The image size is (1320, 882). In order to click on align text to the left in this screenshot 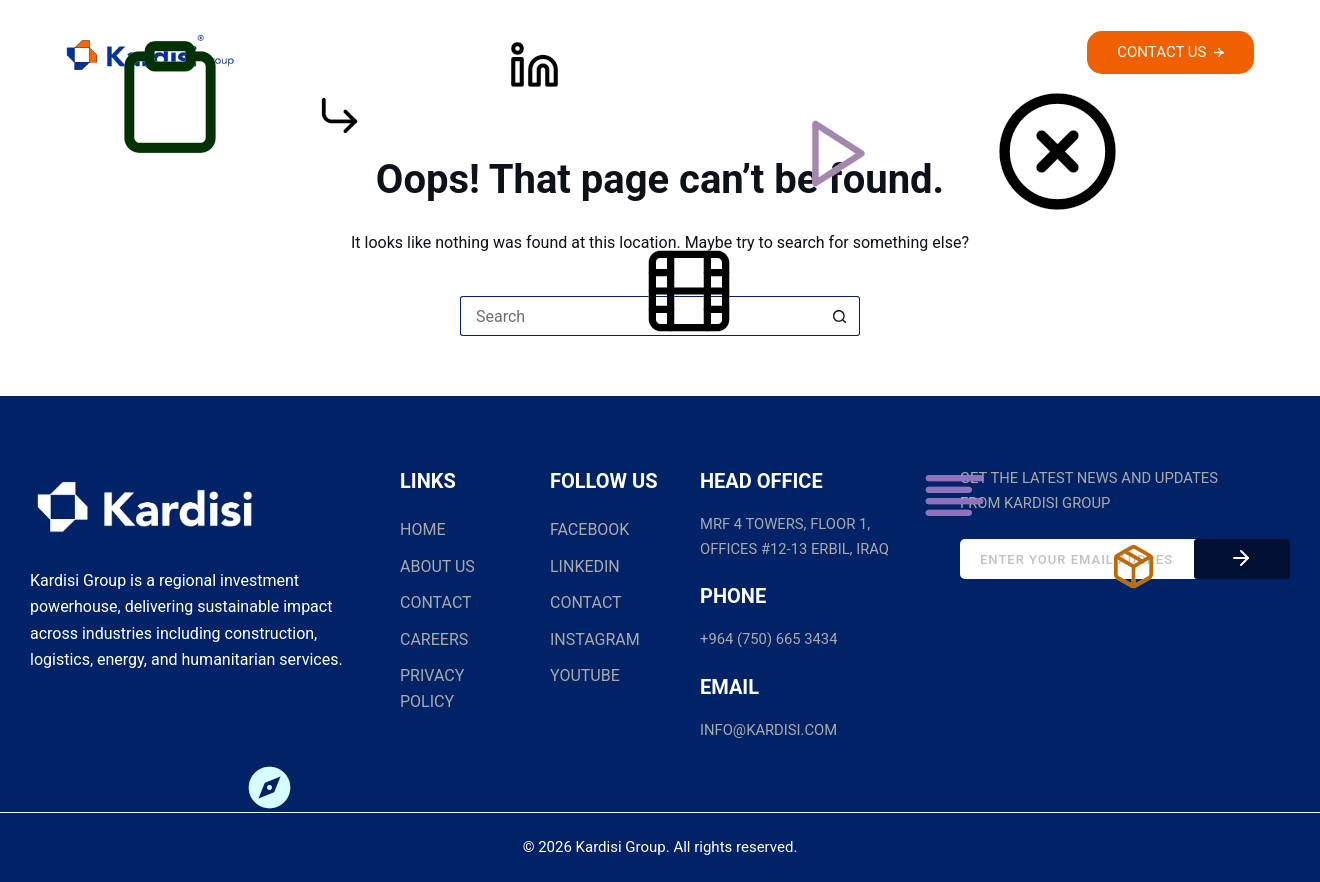, I will do `click(954, 495)`.